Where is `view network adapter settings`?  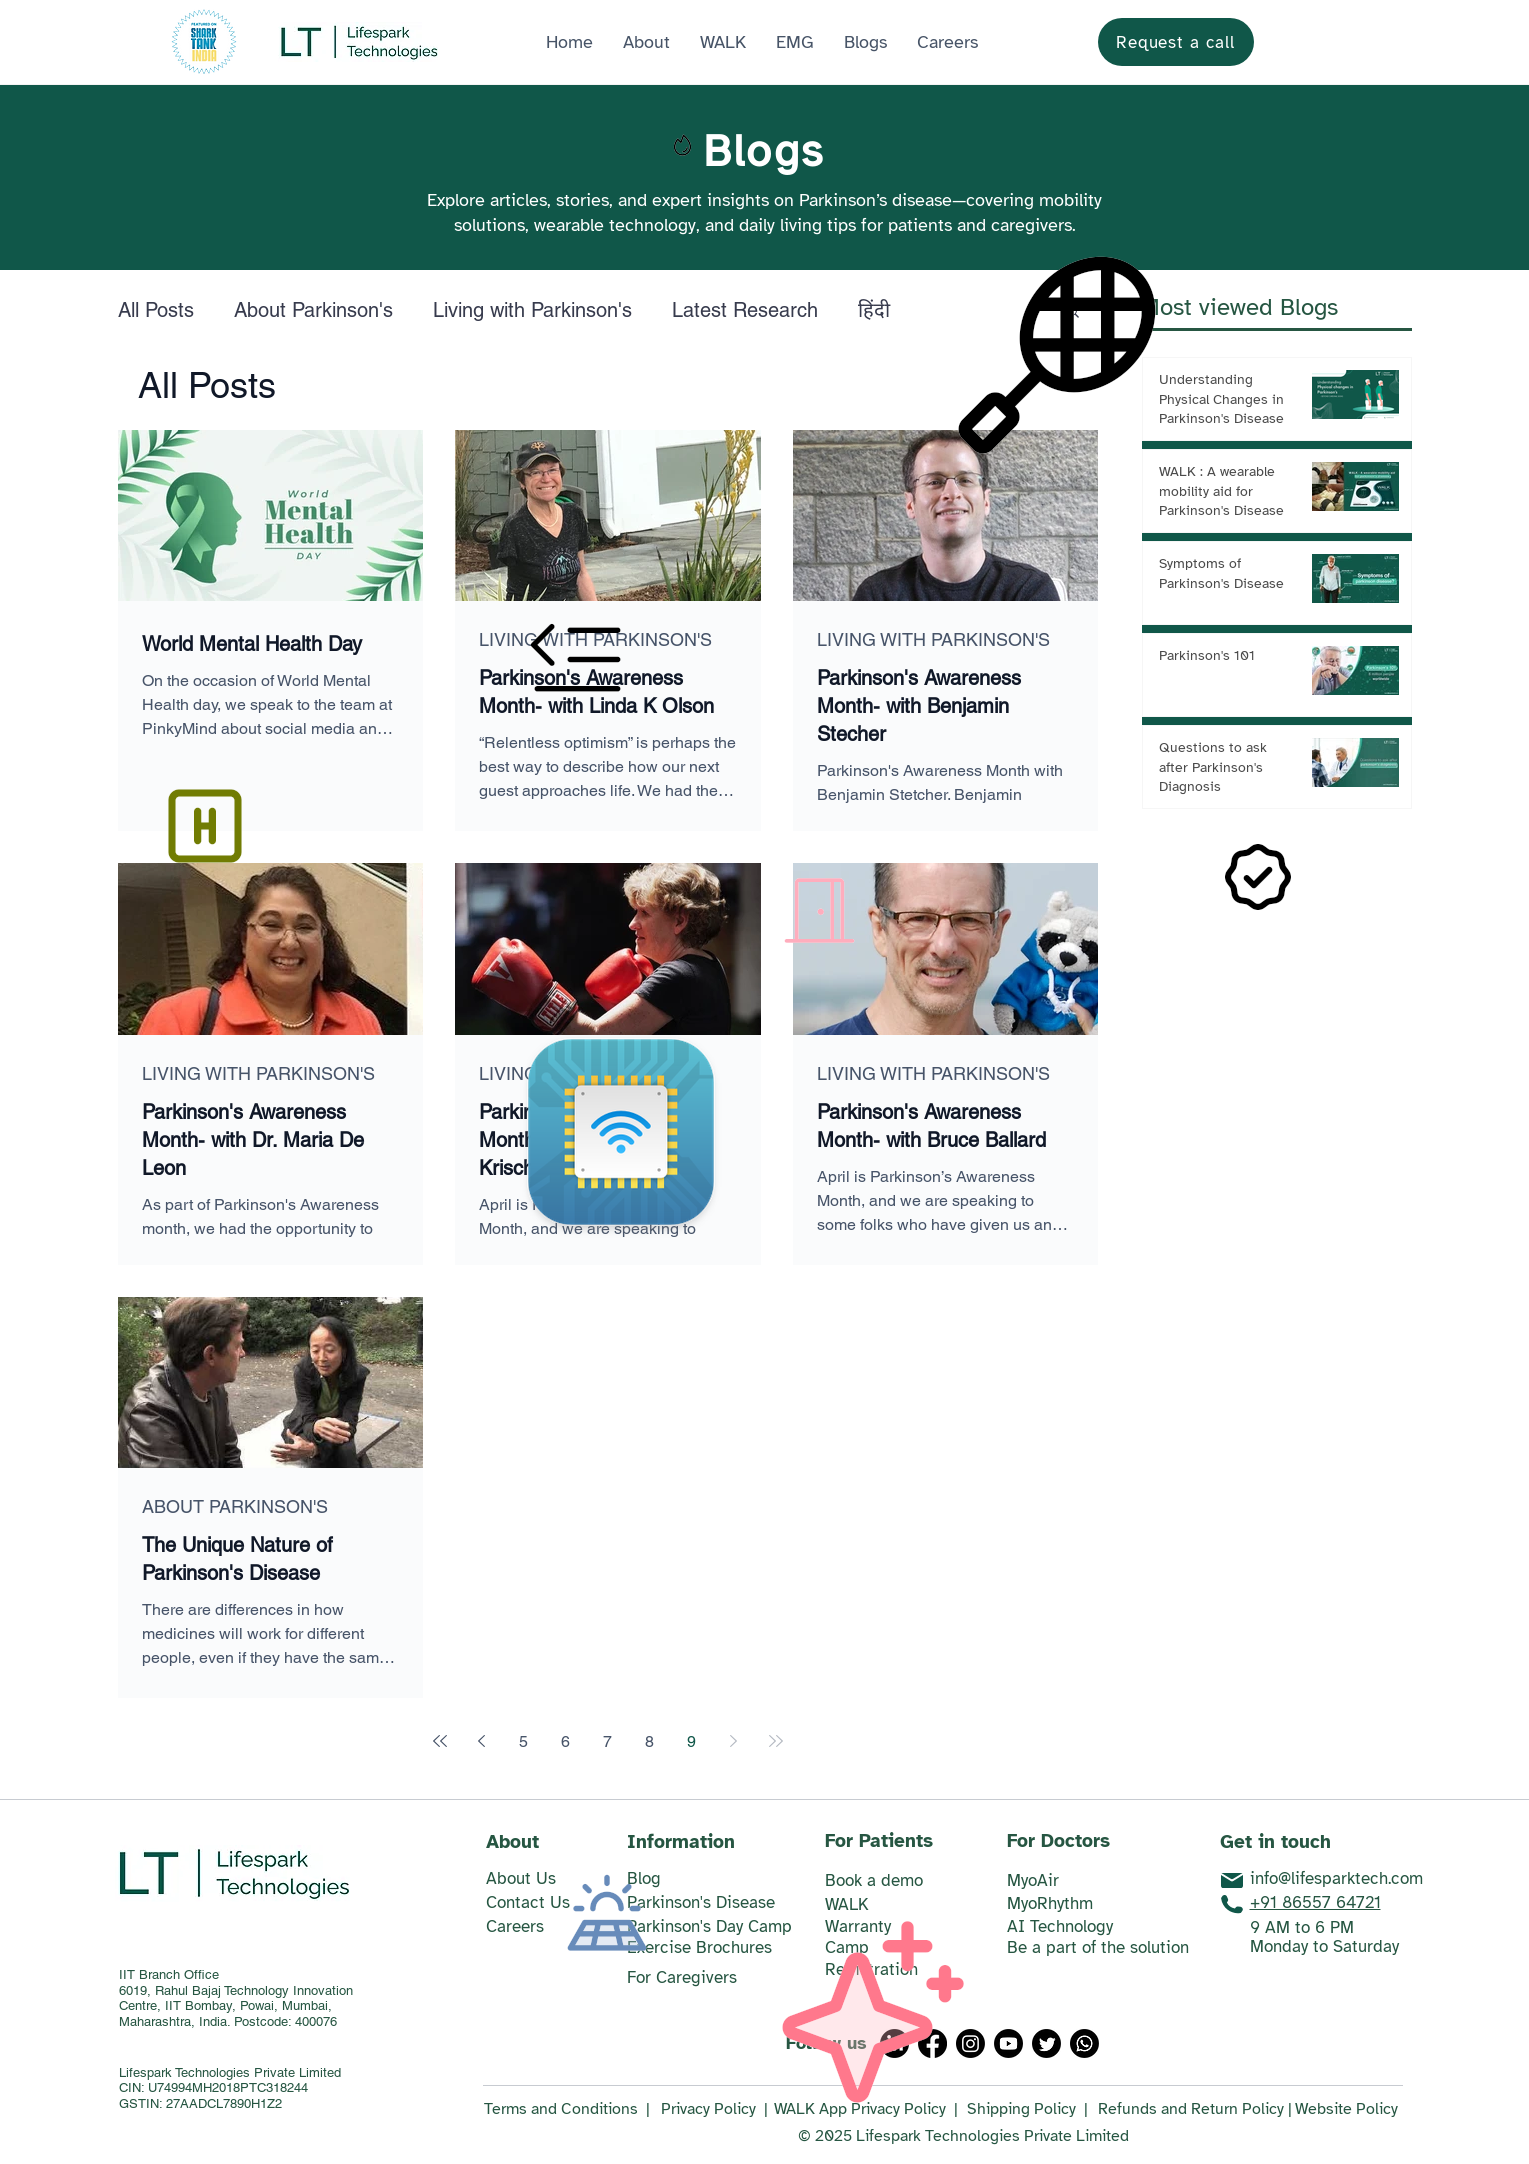
view network adapter settings is located at coordinates (621, 1132).